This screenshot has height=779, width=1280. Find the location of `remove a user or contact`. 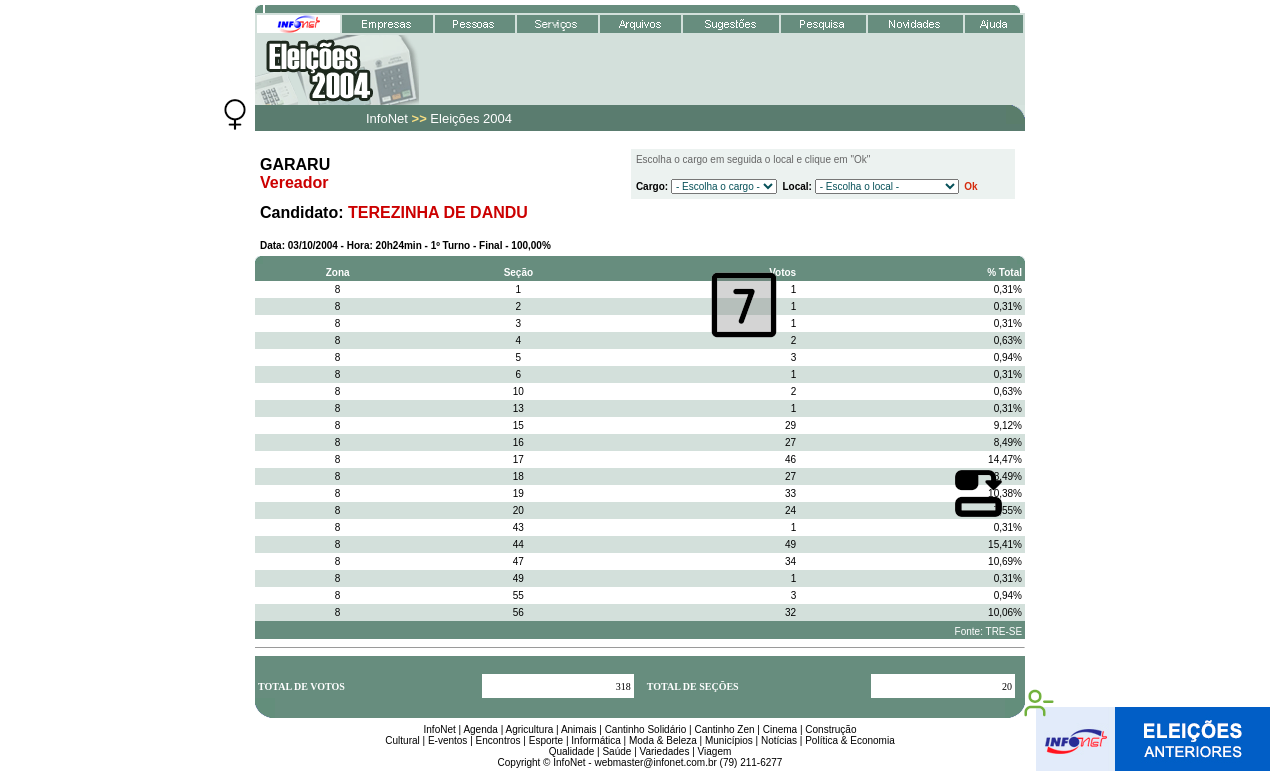

remove a user or contact is located at coordinates (1039, 703).